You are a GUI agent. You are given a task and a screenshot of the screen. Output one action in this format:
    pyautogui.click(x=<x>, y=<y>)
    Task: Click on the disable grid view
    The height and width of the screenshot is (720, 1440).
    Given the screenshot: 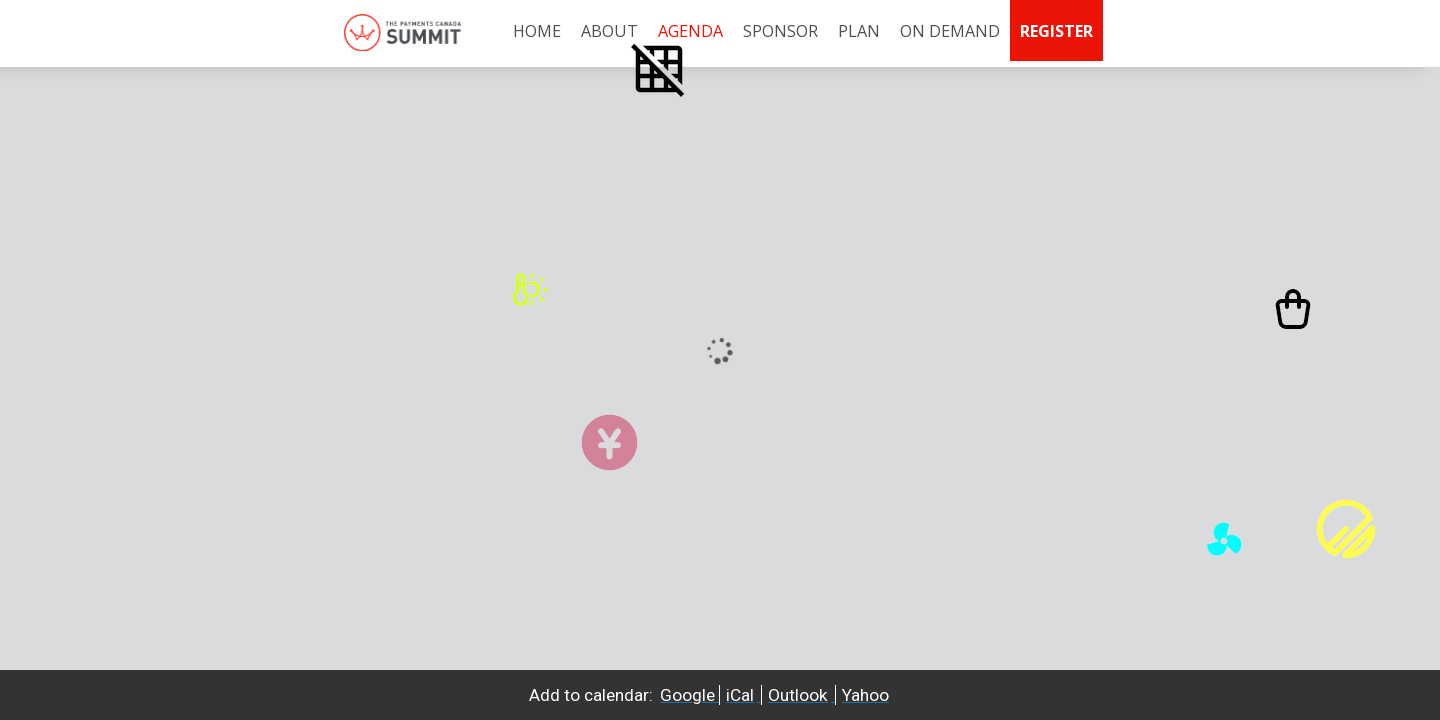 What is the action you would take?
    pyautogui.click(x=659, y=69)
    